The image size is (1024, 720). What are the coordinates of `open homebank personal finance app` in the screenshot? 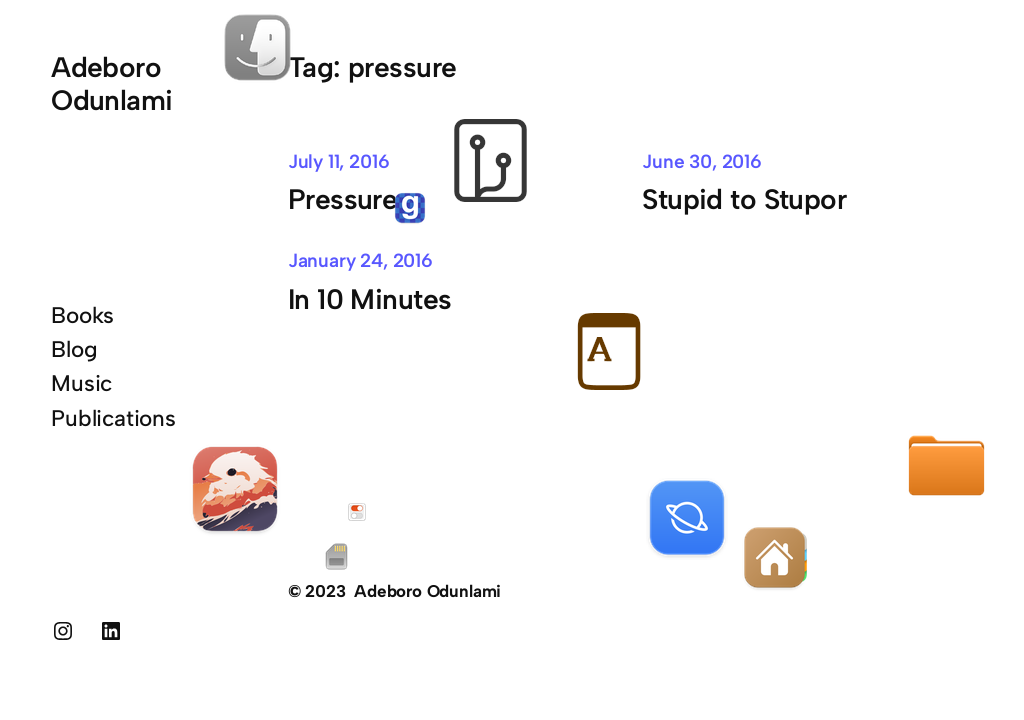 It's located at (774, 557).